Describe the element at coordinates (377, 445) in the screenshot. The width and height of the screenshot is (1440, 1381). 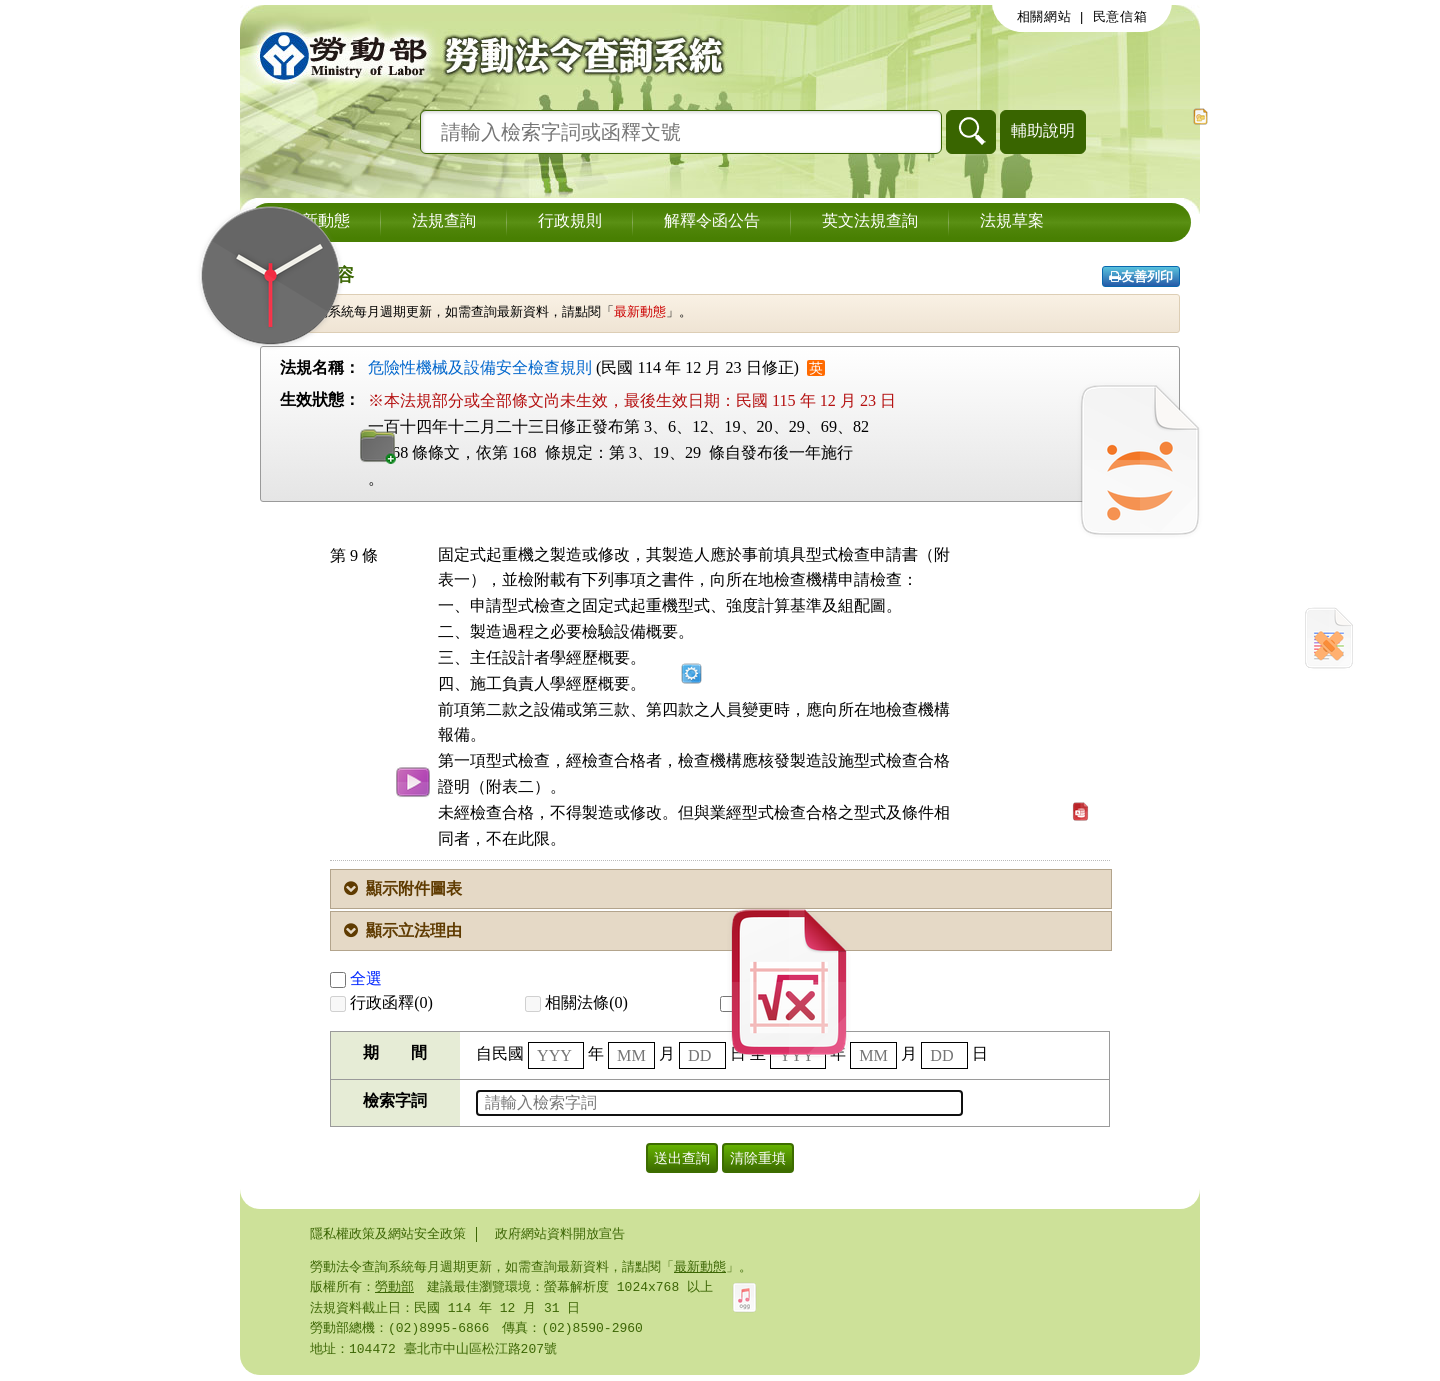
I see `create a new folder` at that location.